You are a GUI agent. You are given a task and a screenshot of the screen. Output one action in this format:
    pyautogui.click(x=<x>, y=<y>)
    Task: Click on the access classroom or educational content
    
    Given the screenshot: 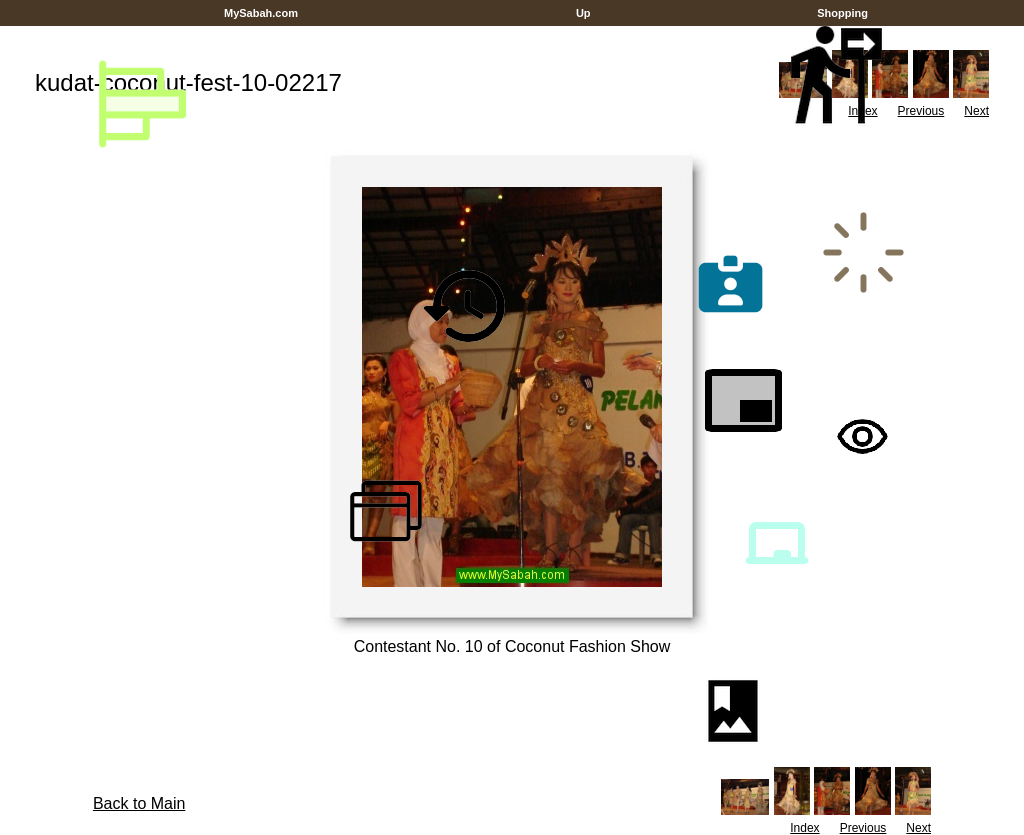 What is the action you would take?
    pyautogui.click(x=777, y=543)
    